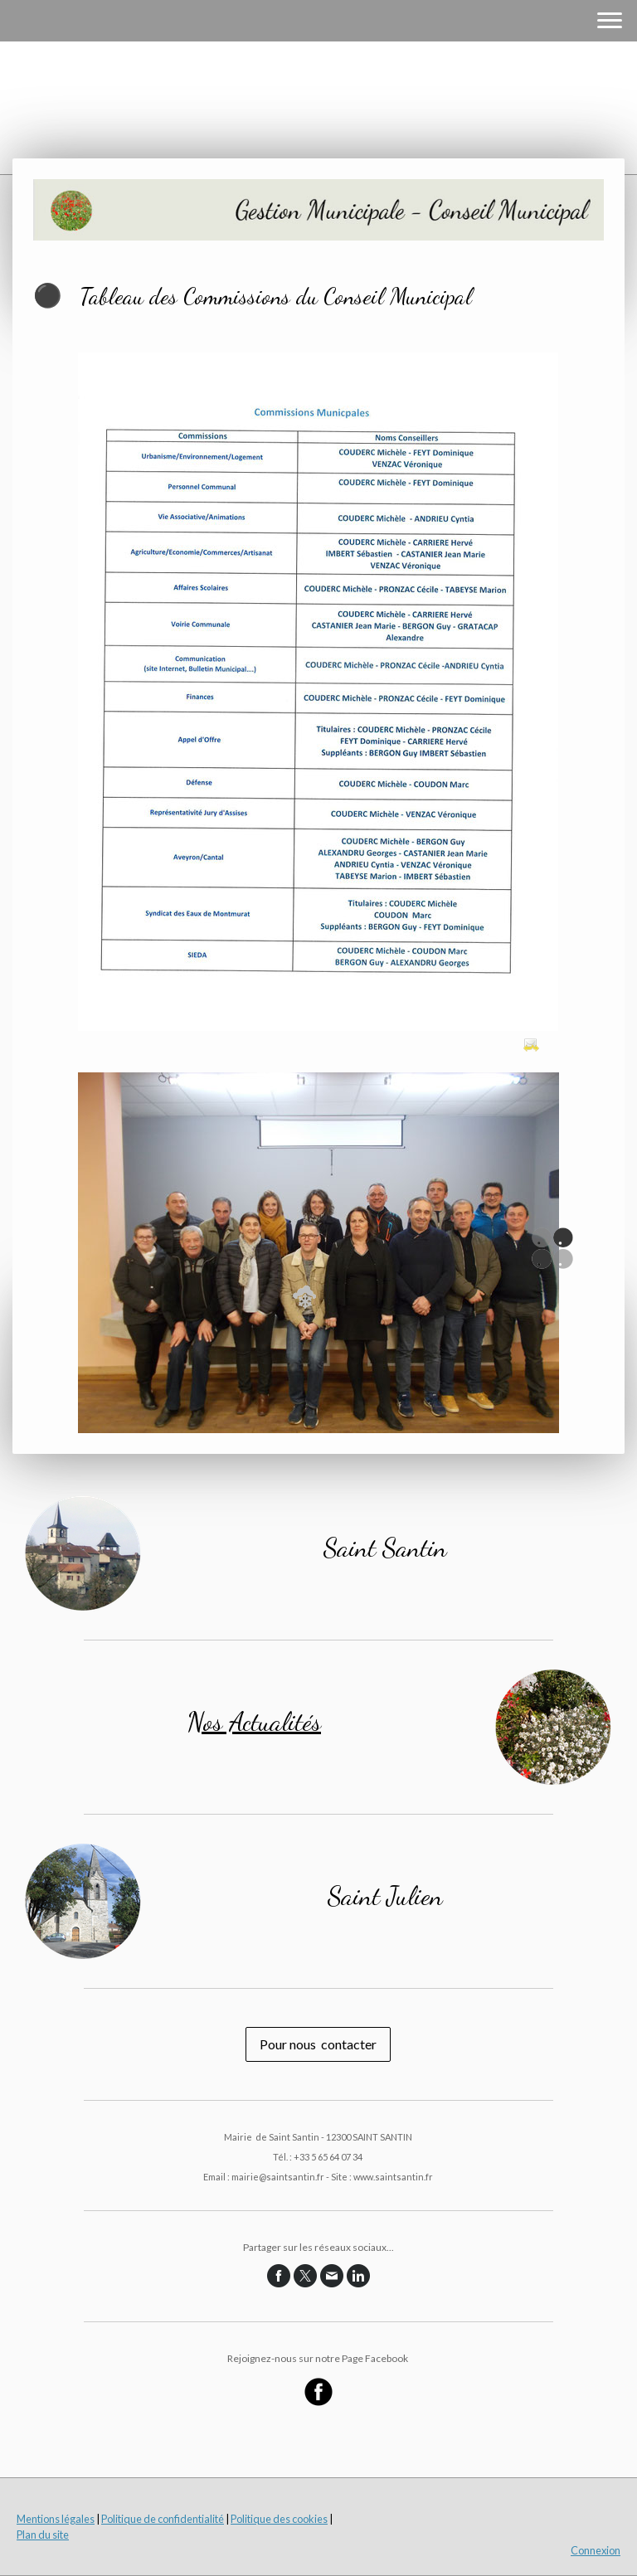  What do you see at coordinates (531, 1043) in the screenshot?
I see `reply to all recipients of an email` at bounding box center [531, 1043].